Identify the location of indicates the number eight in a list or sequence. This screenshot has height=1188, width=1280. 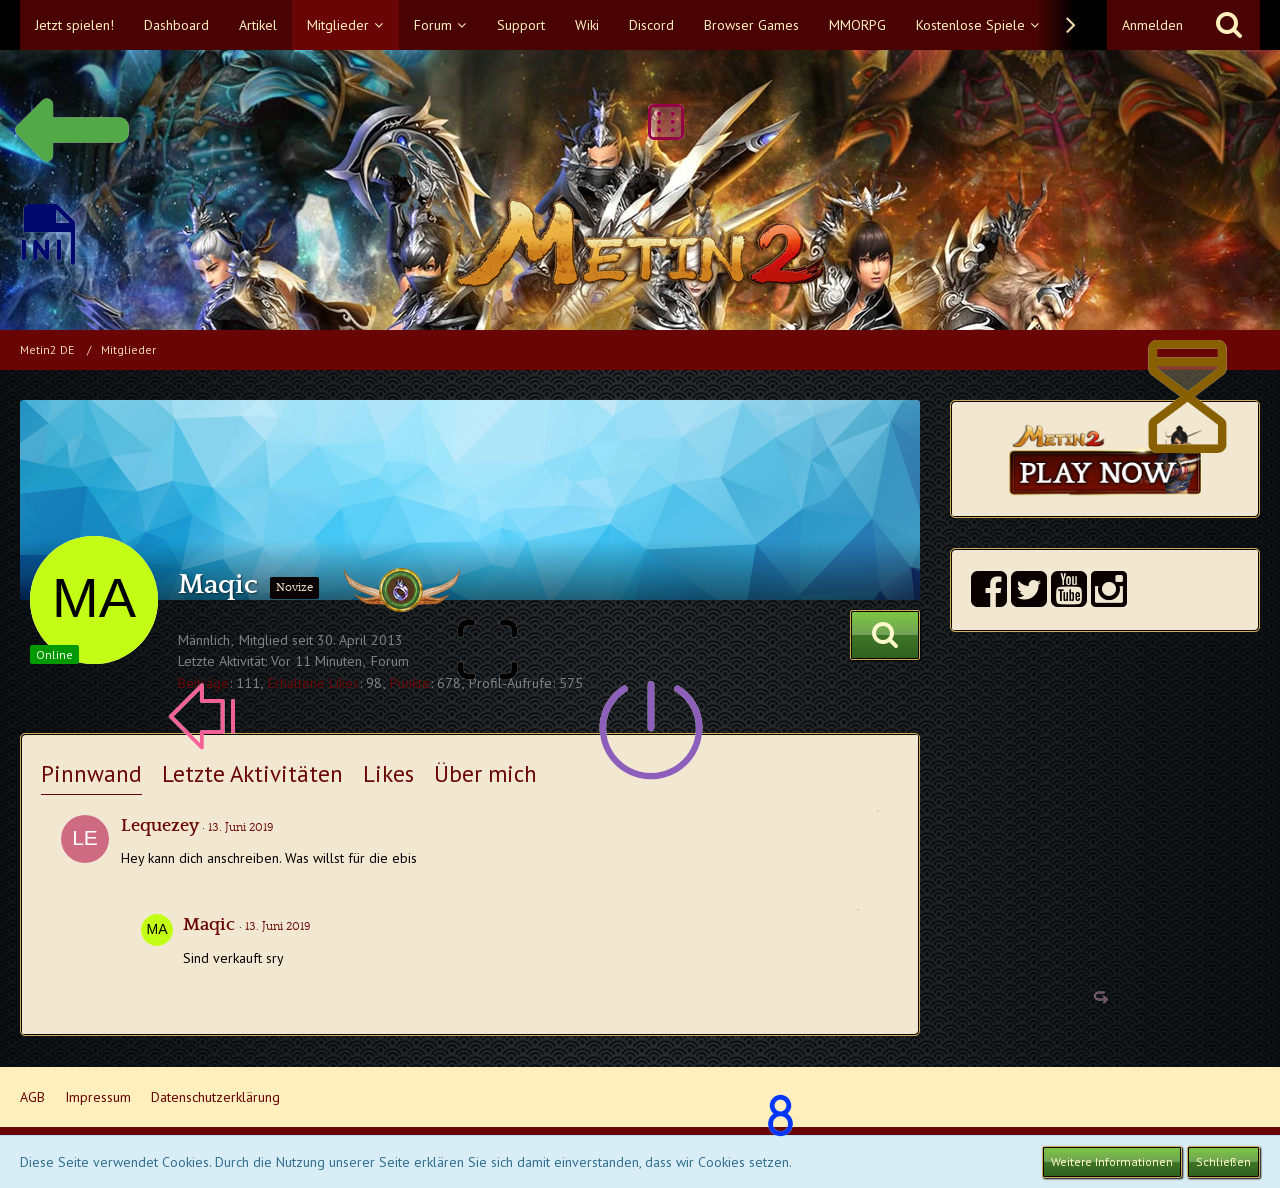
(780, 1115).